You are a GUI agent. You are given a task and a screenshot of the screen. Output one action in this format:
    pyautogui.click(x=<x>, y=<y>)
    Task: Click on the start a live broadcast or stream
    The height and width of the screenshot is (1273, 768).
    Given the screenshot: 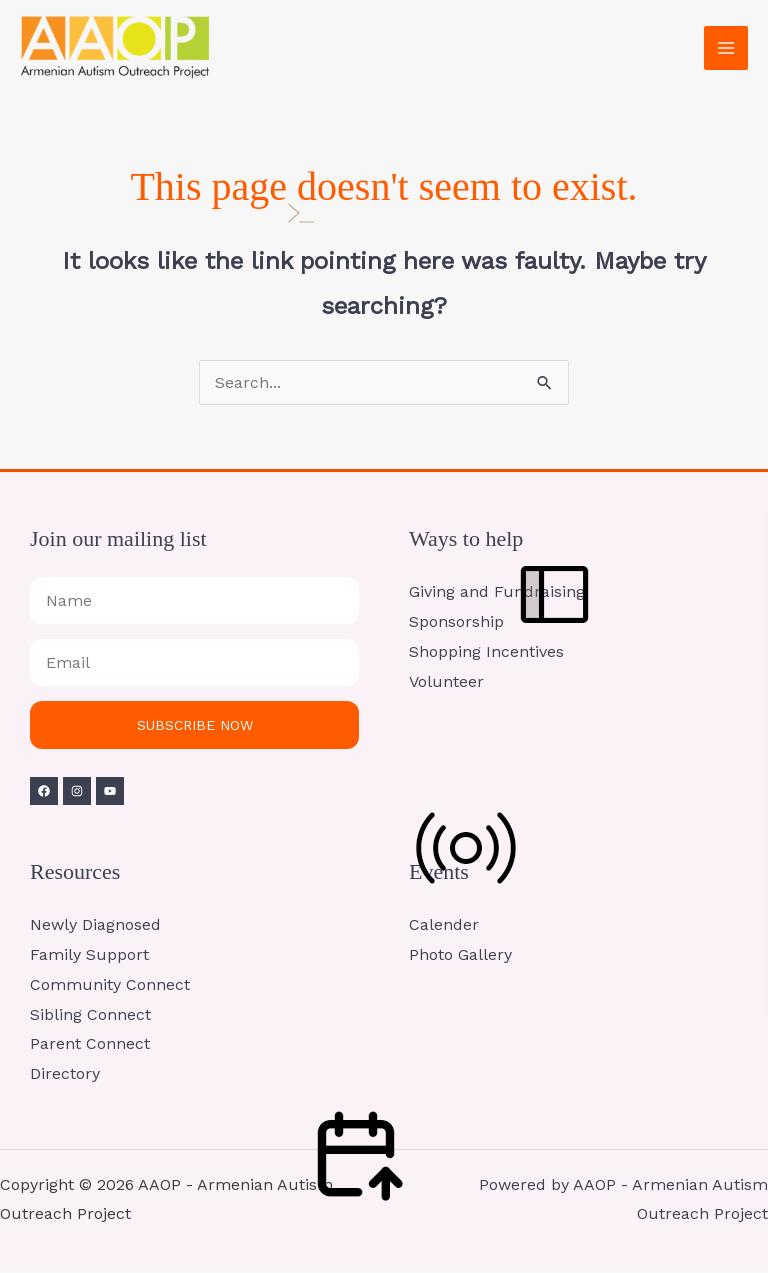 What is the action you would take?
    pyautogui.click(x=466, y=848)
    